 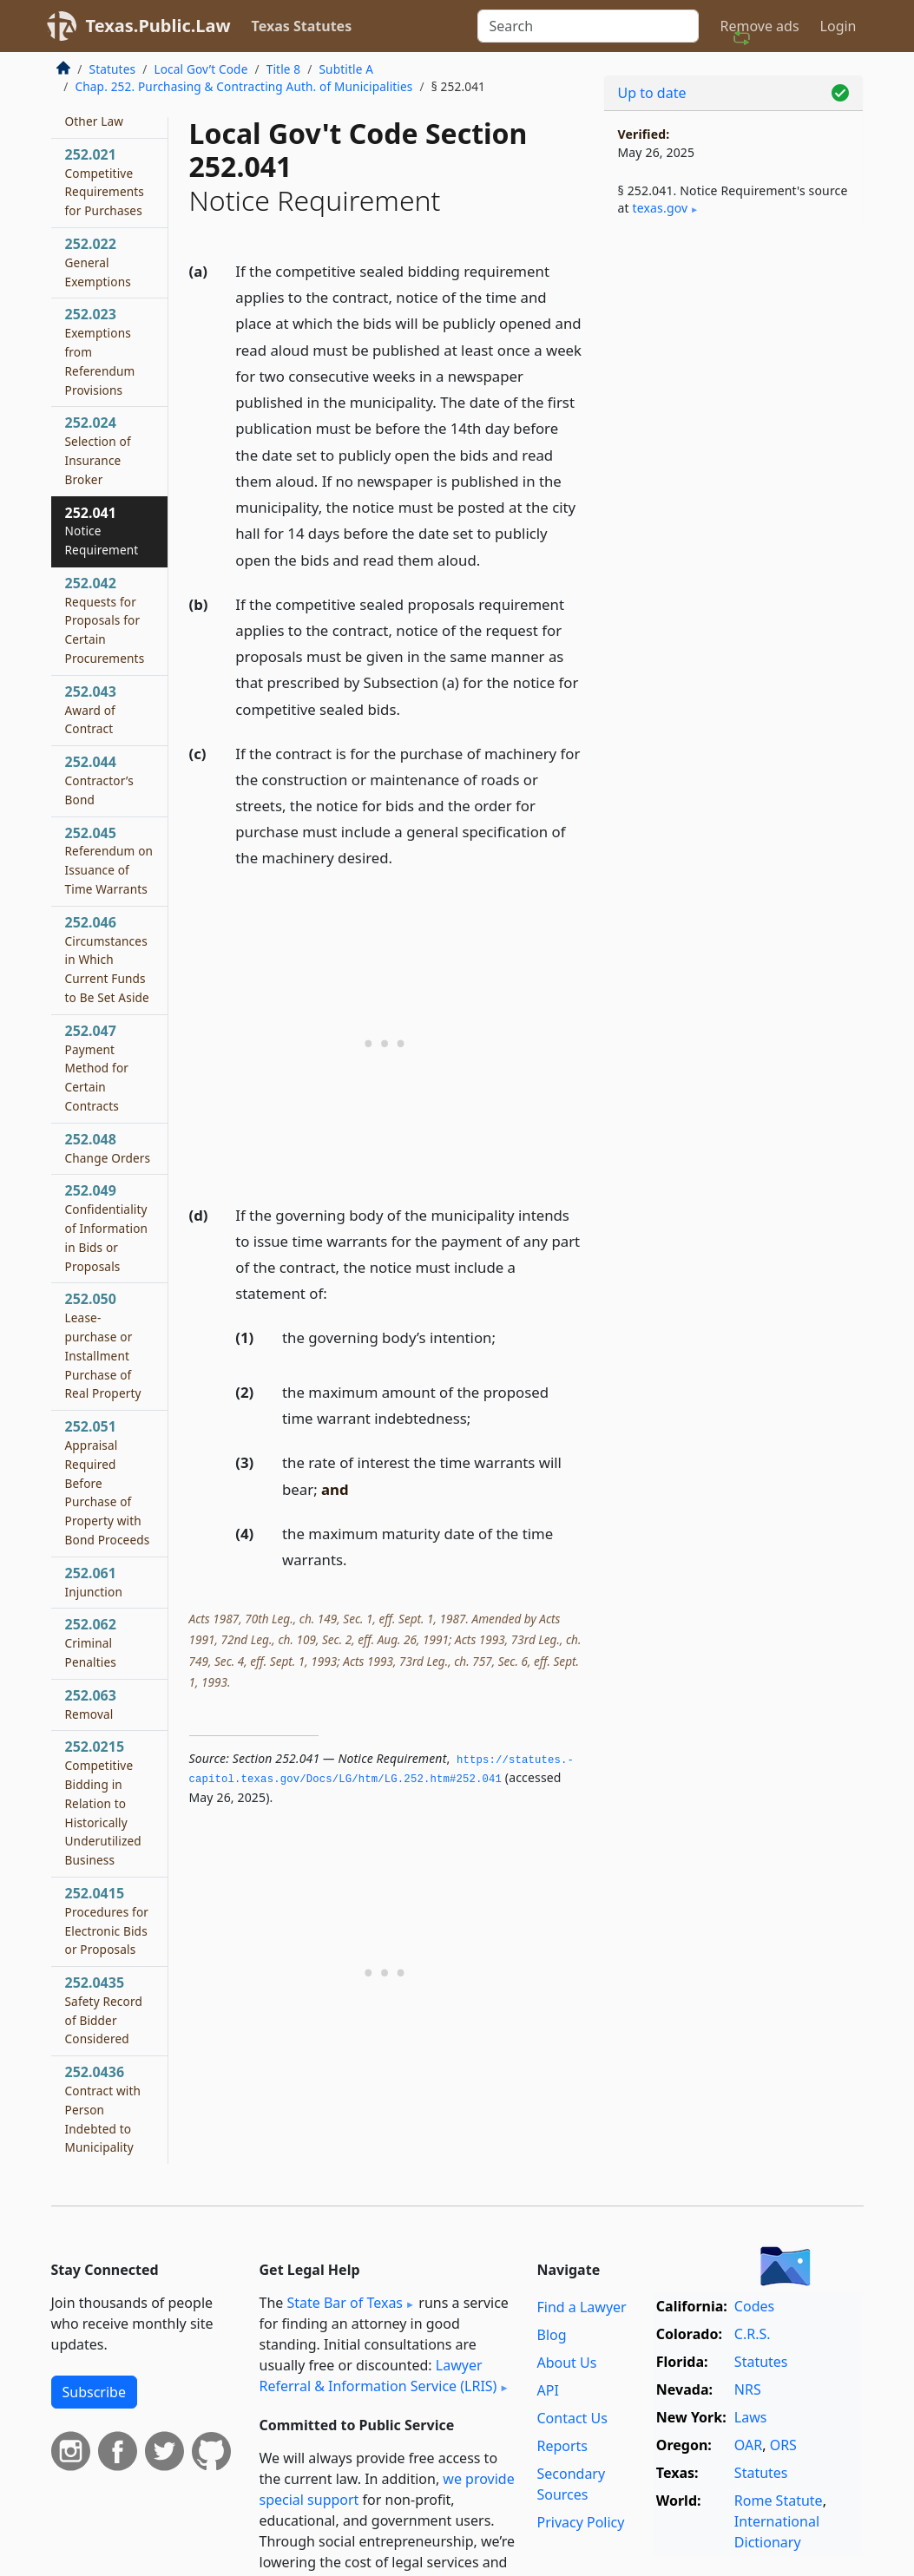 What do you see at coordinates (785, 2267) in the screenshot?
I see `open panorama photos folder` at bounding box center [785, 2267].